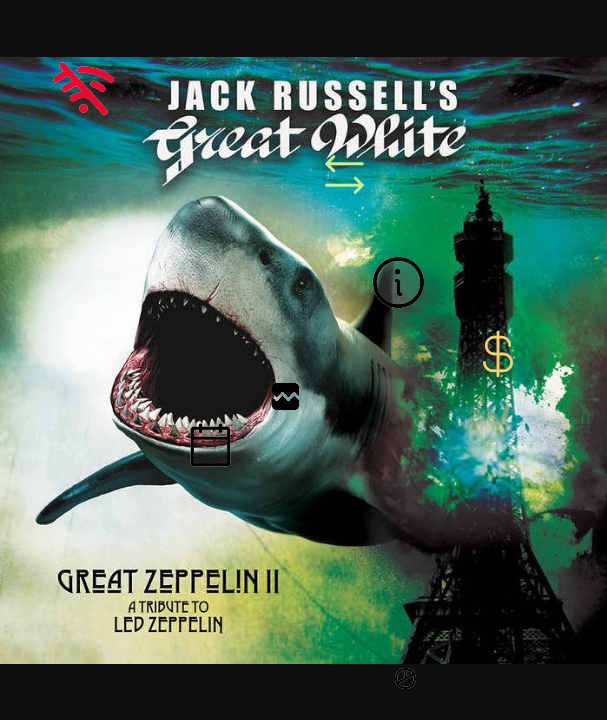  I want to click on view more information or details, so click(398, 282).